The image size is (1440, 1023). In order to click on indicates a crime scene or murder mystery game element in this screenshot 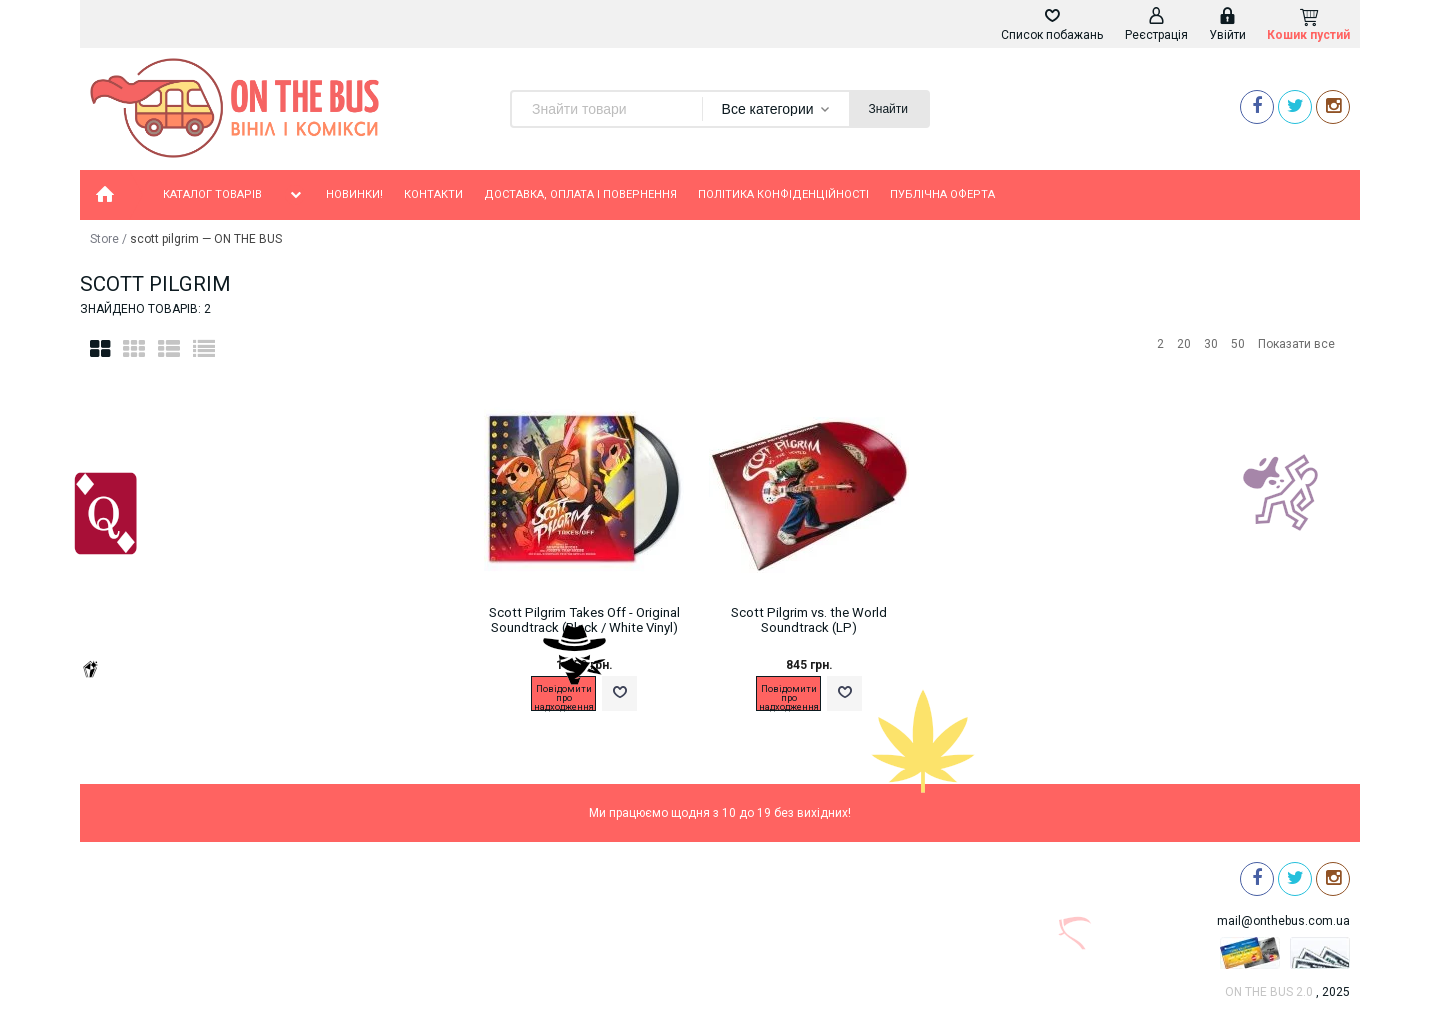, I will do `click(1280, 492)`.